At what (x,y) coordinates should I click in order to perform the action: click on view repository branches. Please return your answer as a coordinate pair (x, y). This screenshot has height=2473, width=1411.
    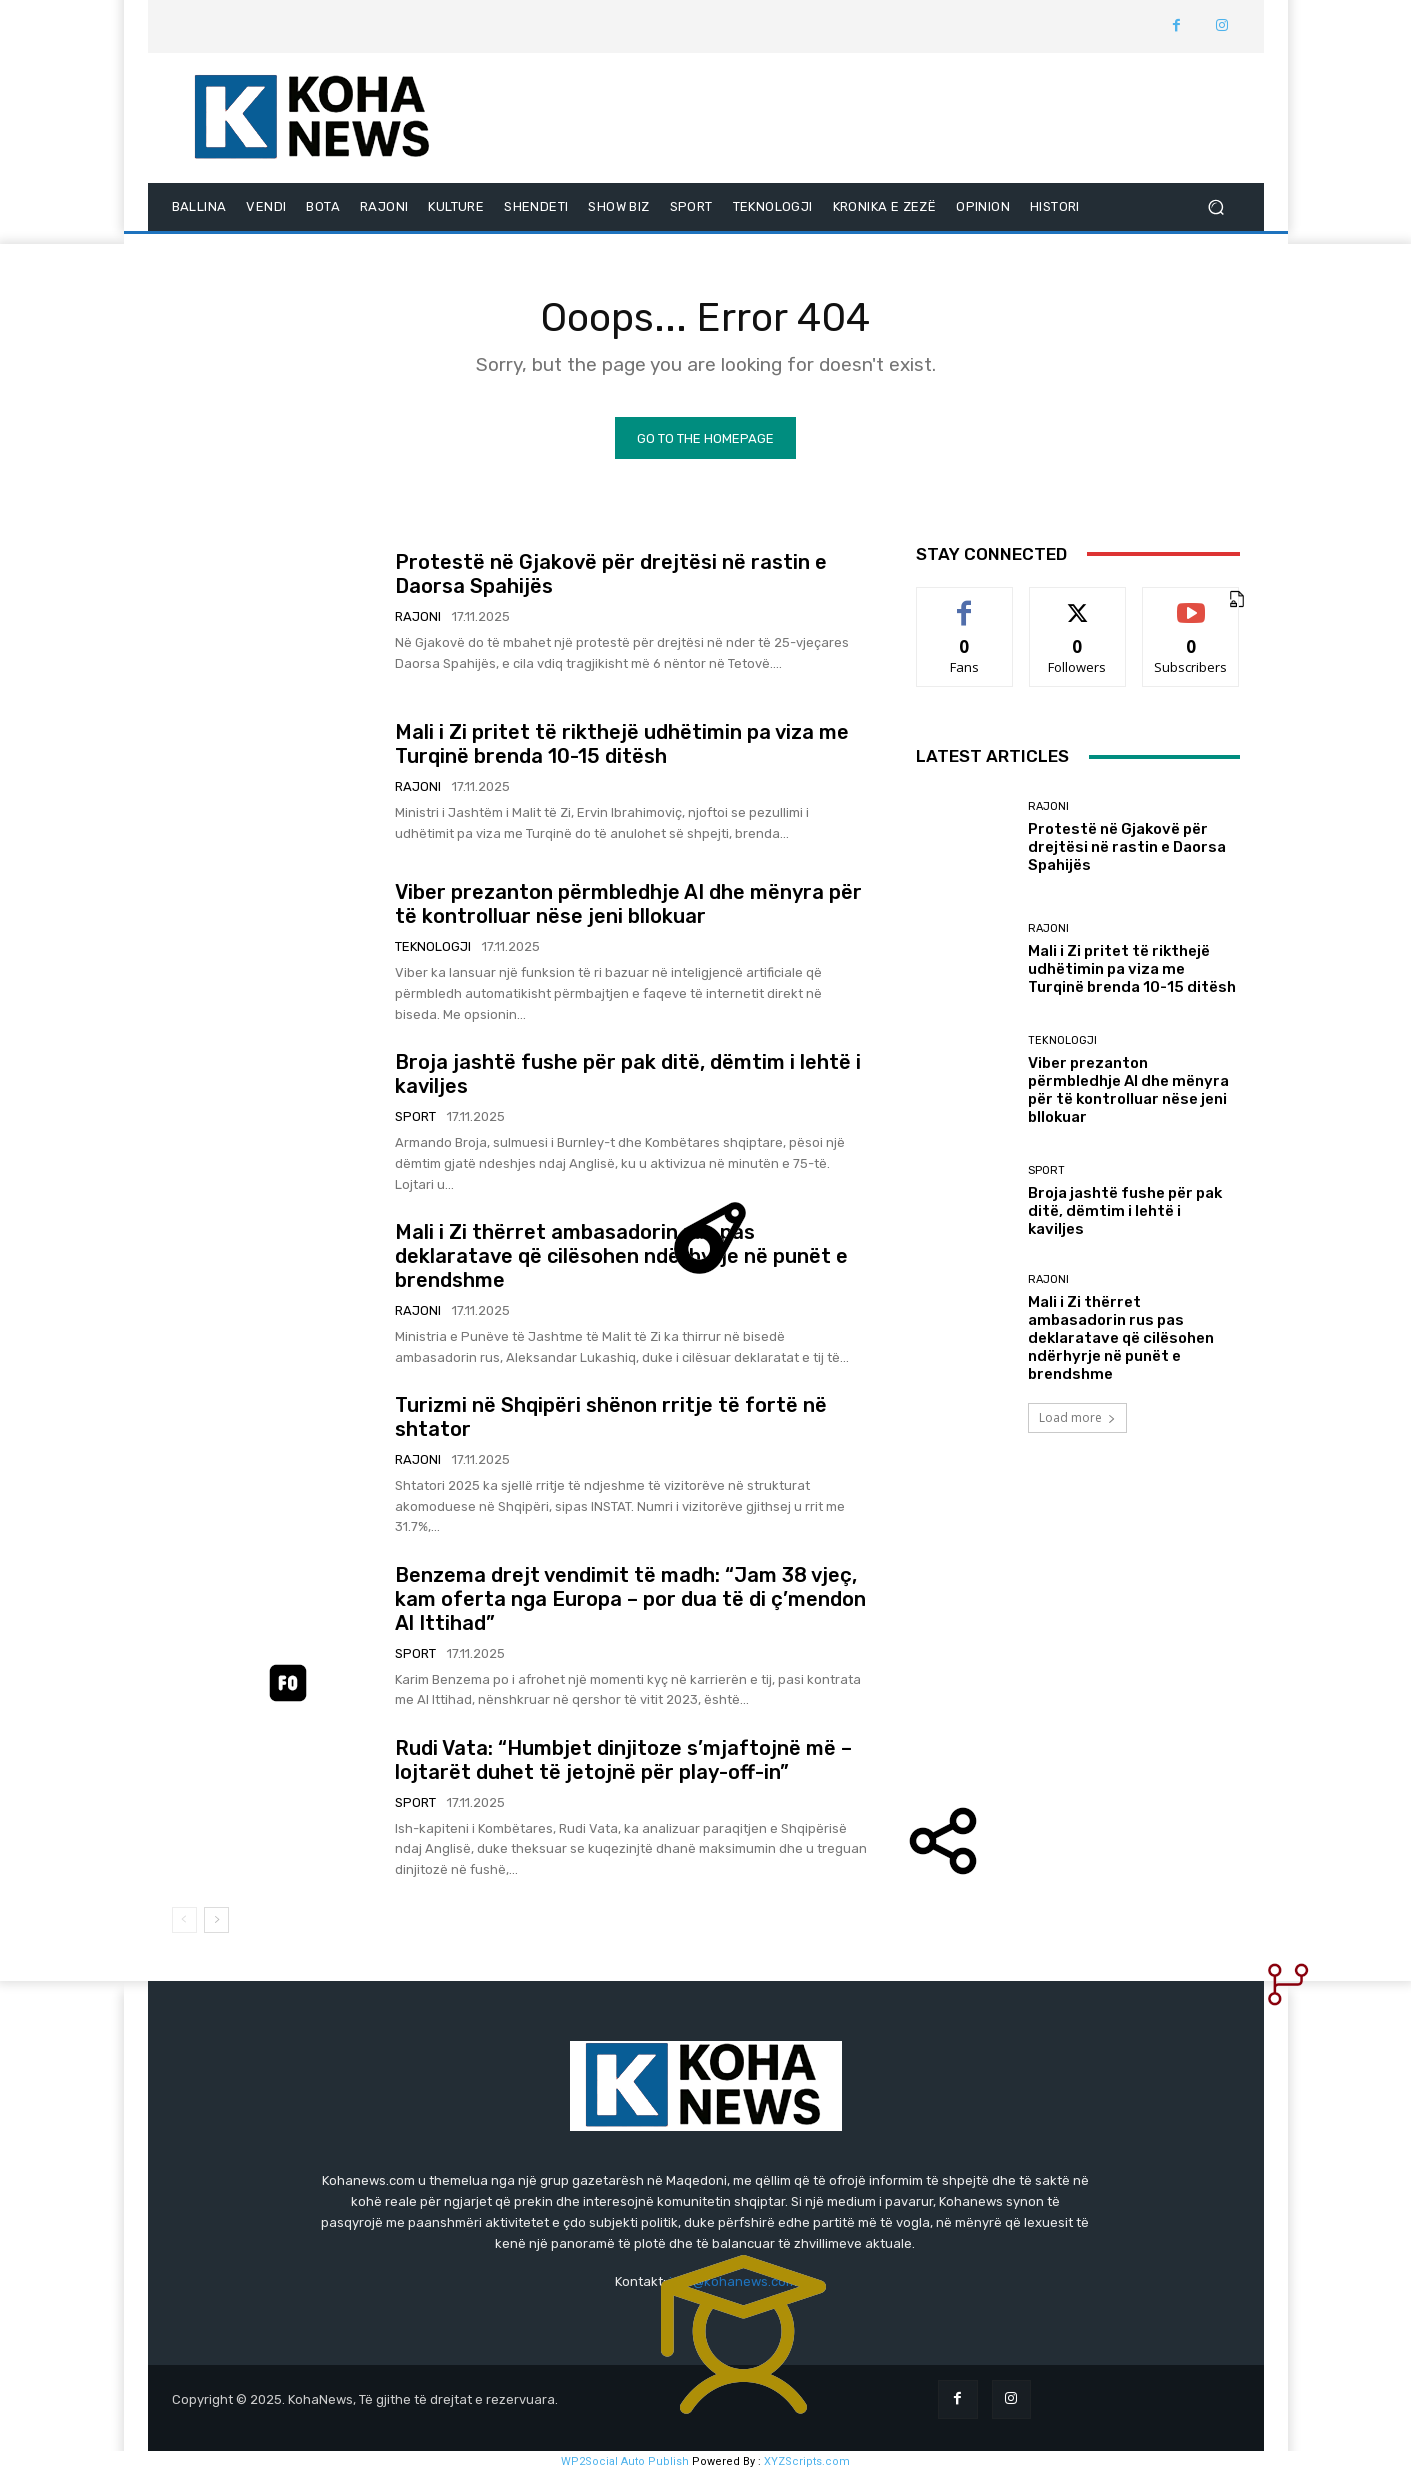
    Looking at the image, I should click on (1285, 1984).